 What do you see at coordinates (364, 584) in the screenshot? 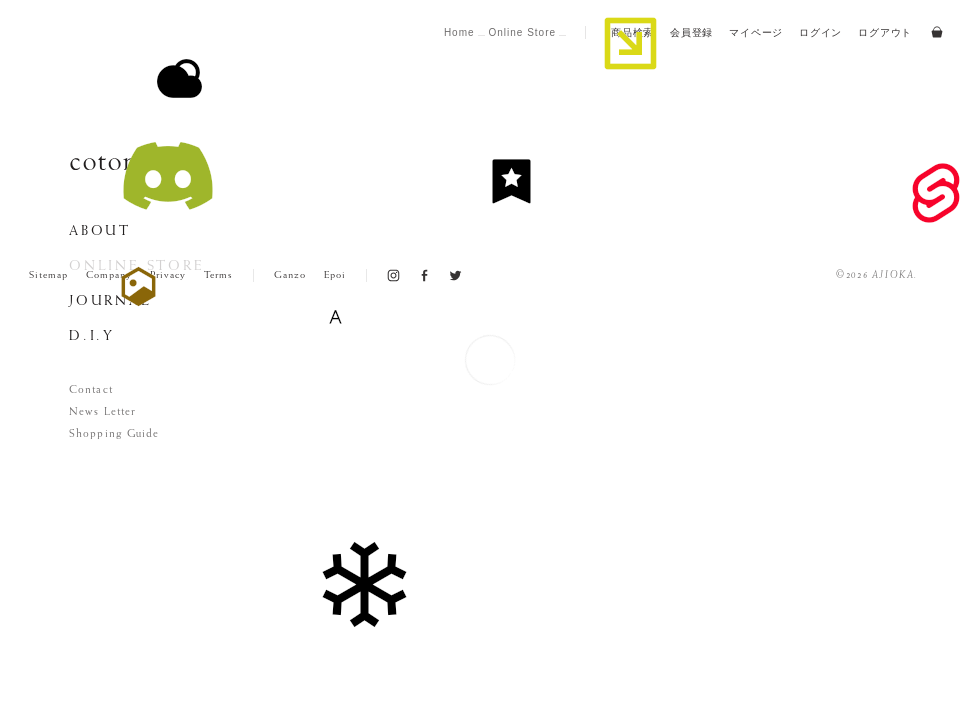
I see `activate cooling or air conditioning mode` at bounding box center [364, 584].